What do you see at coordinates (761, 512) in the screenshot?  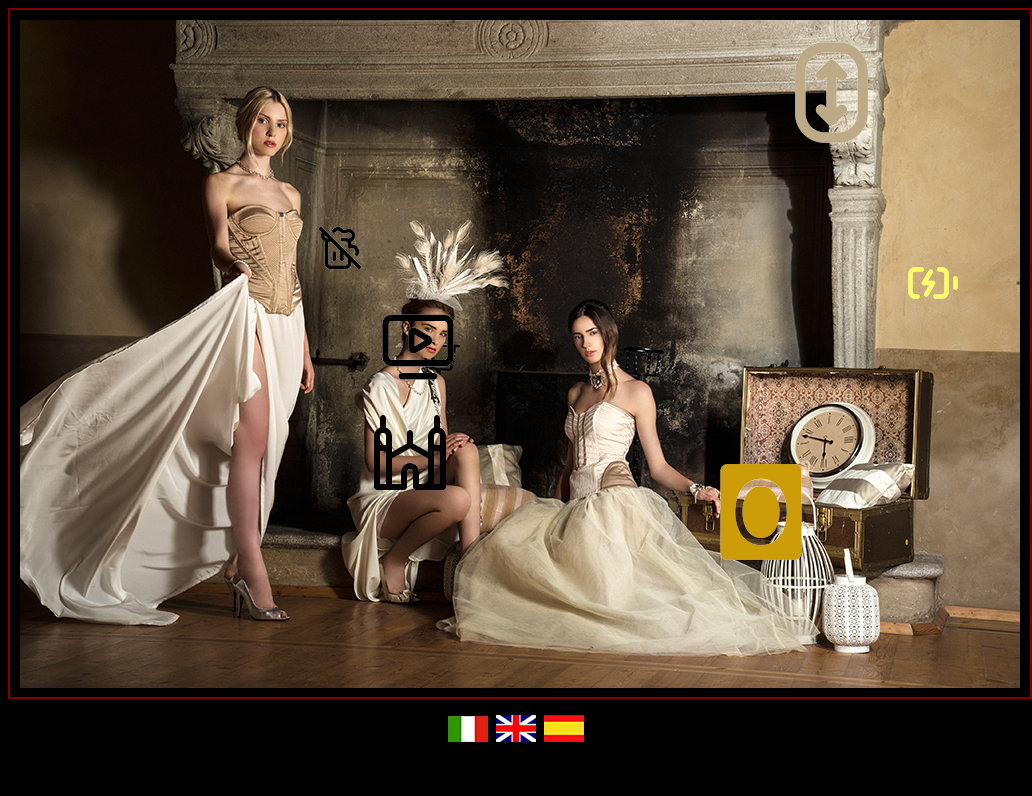 I see `indicates zero or no items` at bounding box center [761, 512].